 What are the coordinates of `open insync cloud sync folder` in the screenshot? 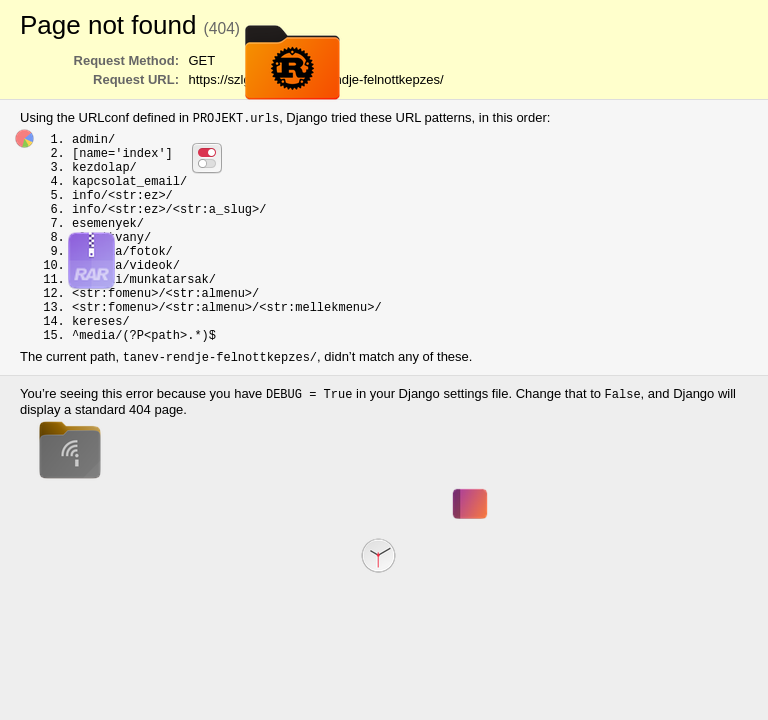 It's located at (70, 450).